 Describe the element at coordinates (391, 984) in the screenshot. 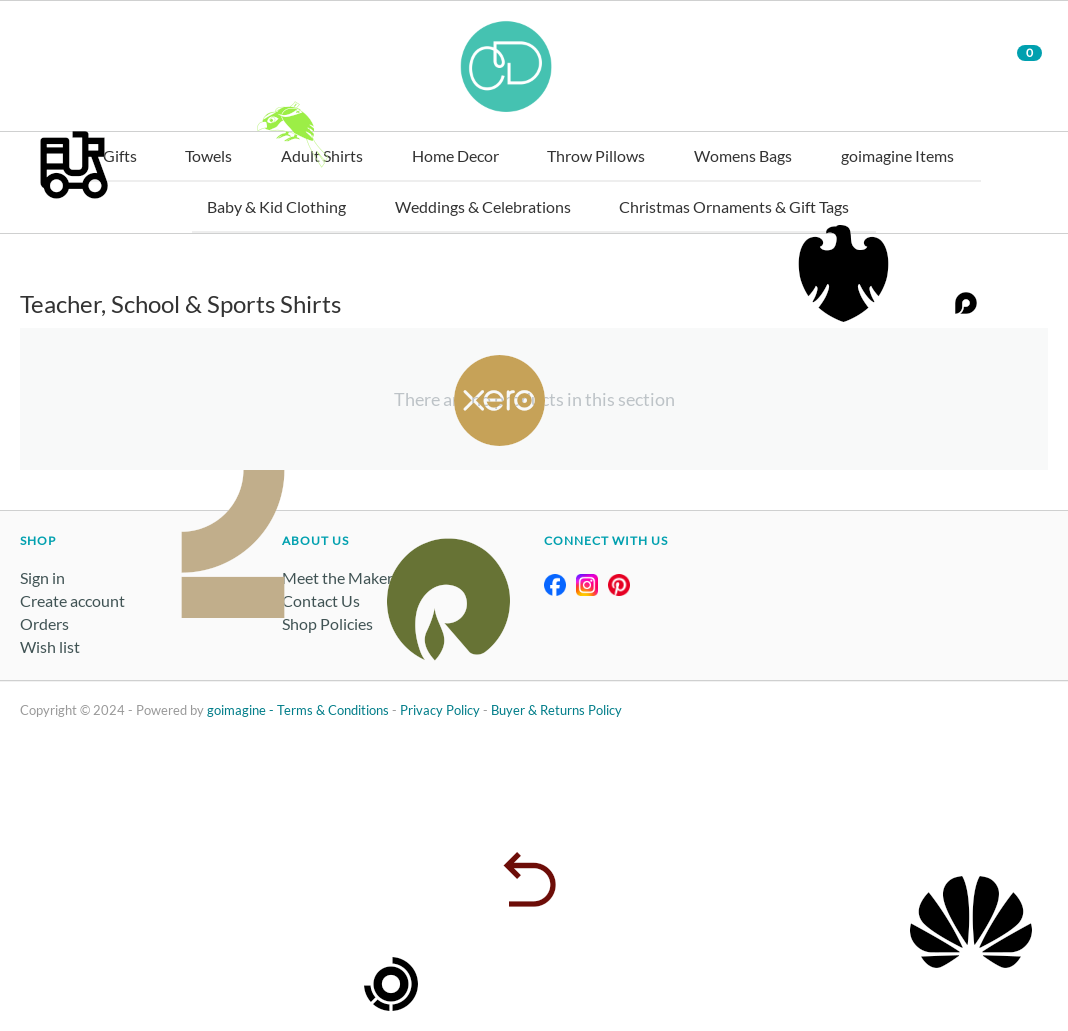

I see `turborepo logo - a build system for JavaScript and TypeScript codebases` at that location.